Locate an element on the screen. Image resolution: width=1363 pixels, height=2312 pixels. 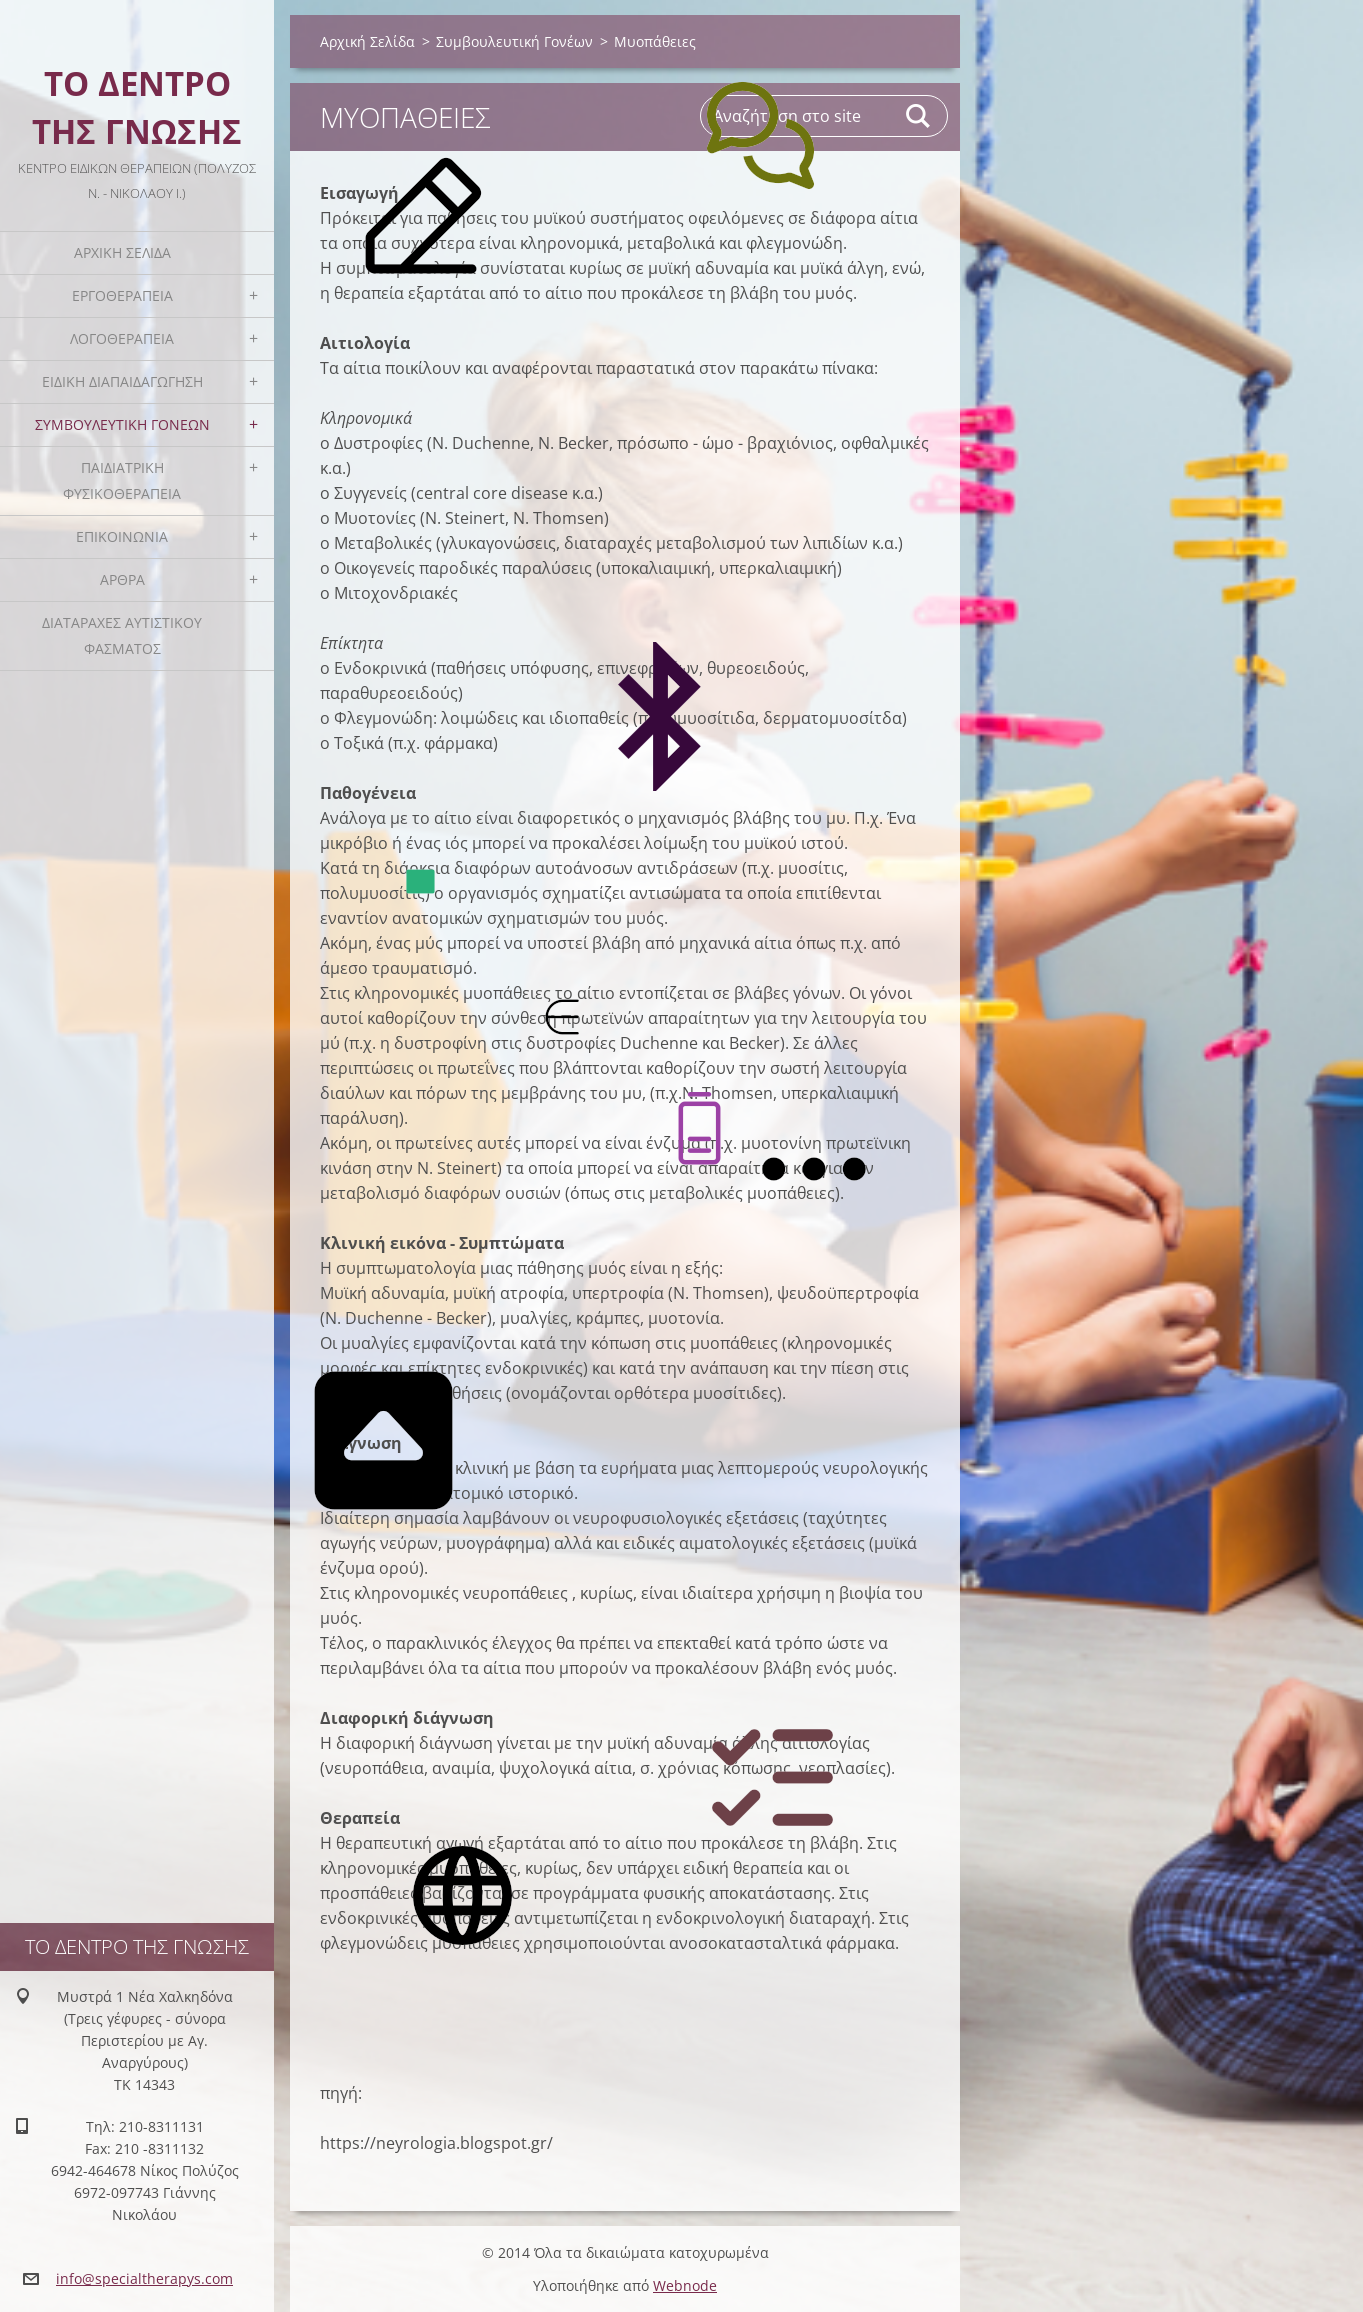
open chat or messaging is located at coordinates (760, 135).